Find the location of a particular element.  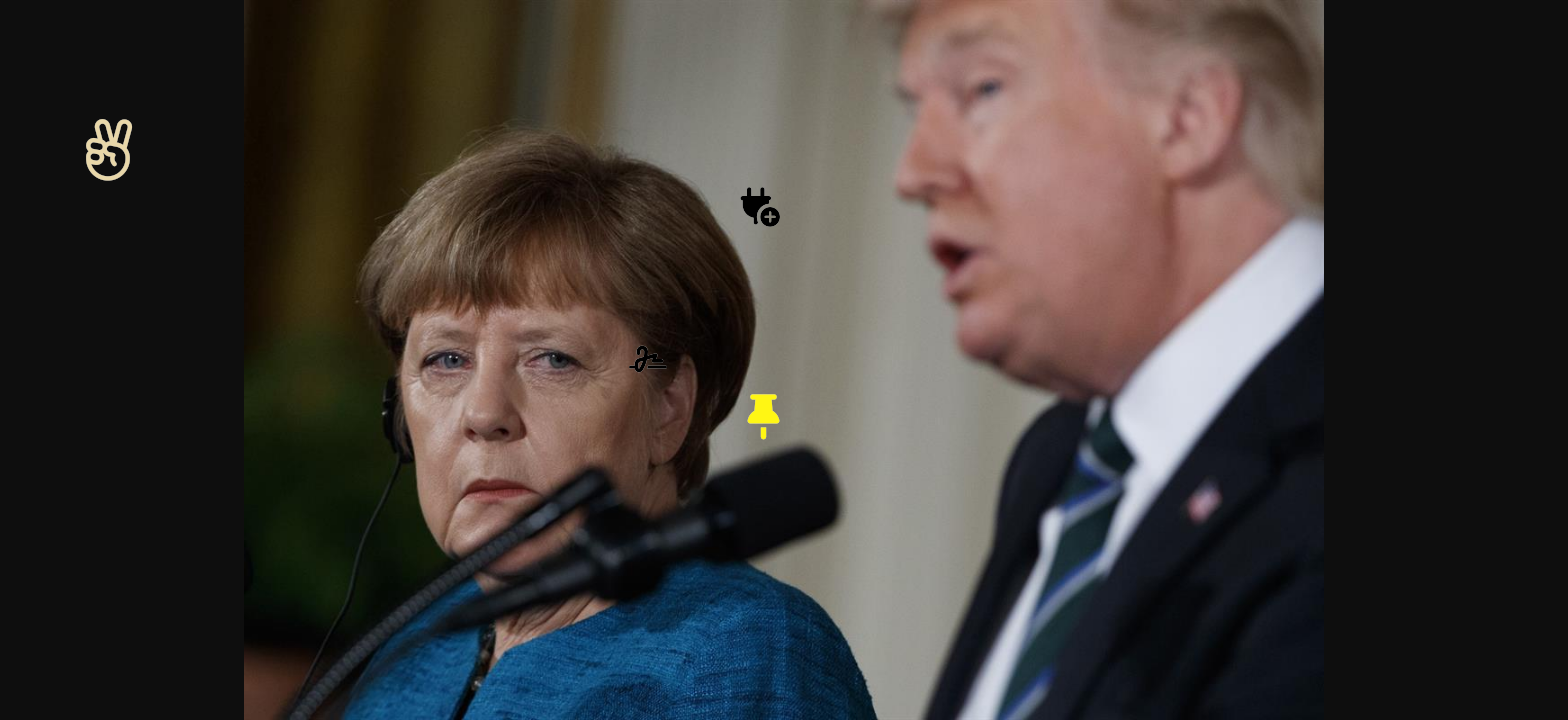

add a new power connection or device is located at coordinates (758, 207).